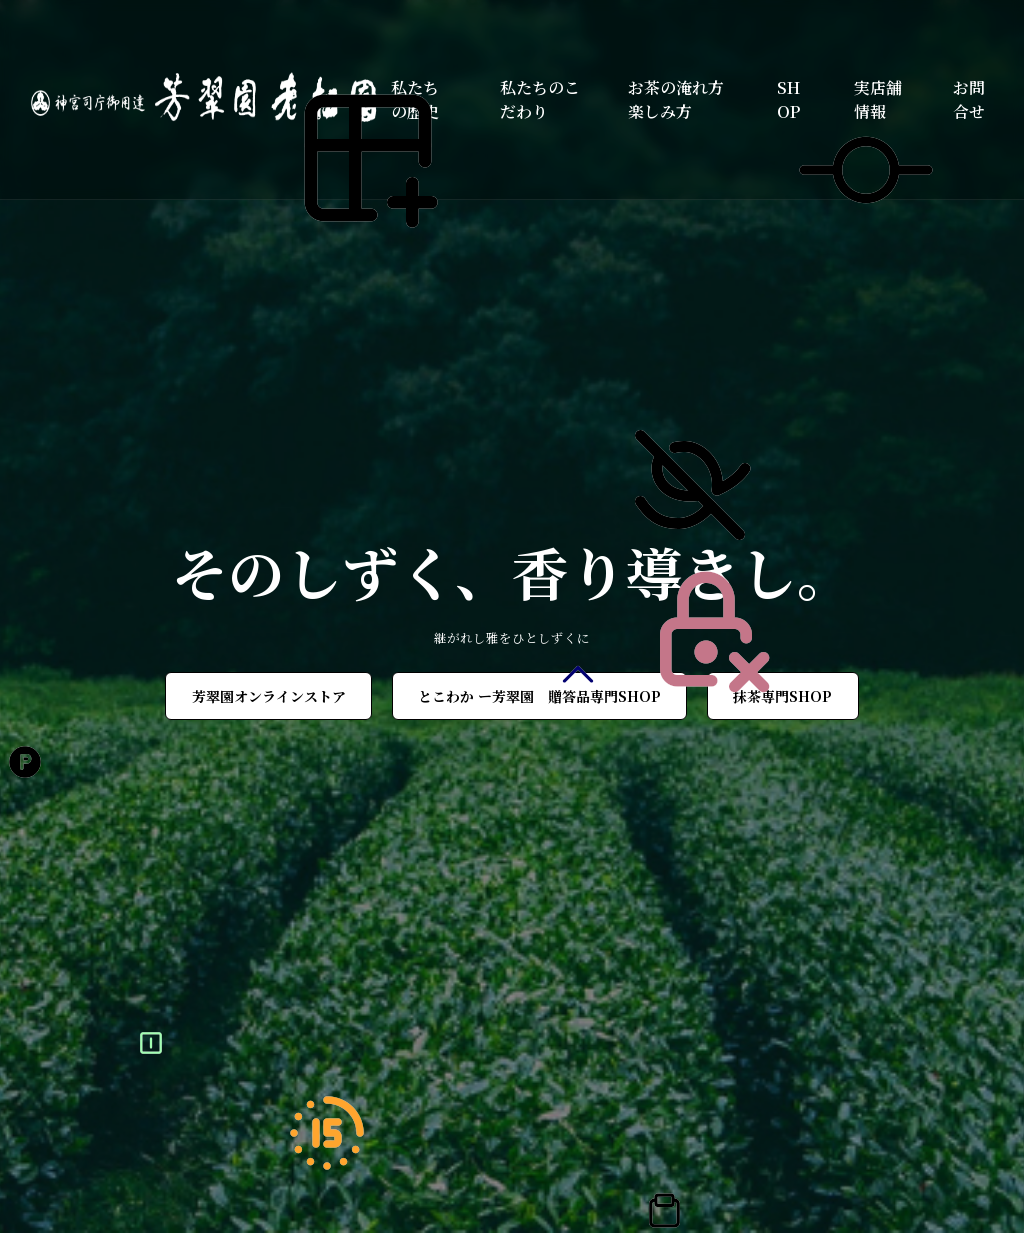 This screenshot has height=1233, width=1024. I want to click on copy to clipboard, so click(664, 1210).